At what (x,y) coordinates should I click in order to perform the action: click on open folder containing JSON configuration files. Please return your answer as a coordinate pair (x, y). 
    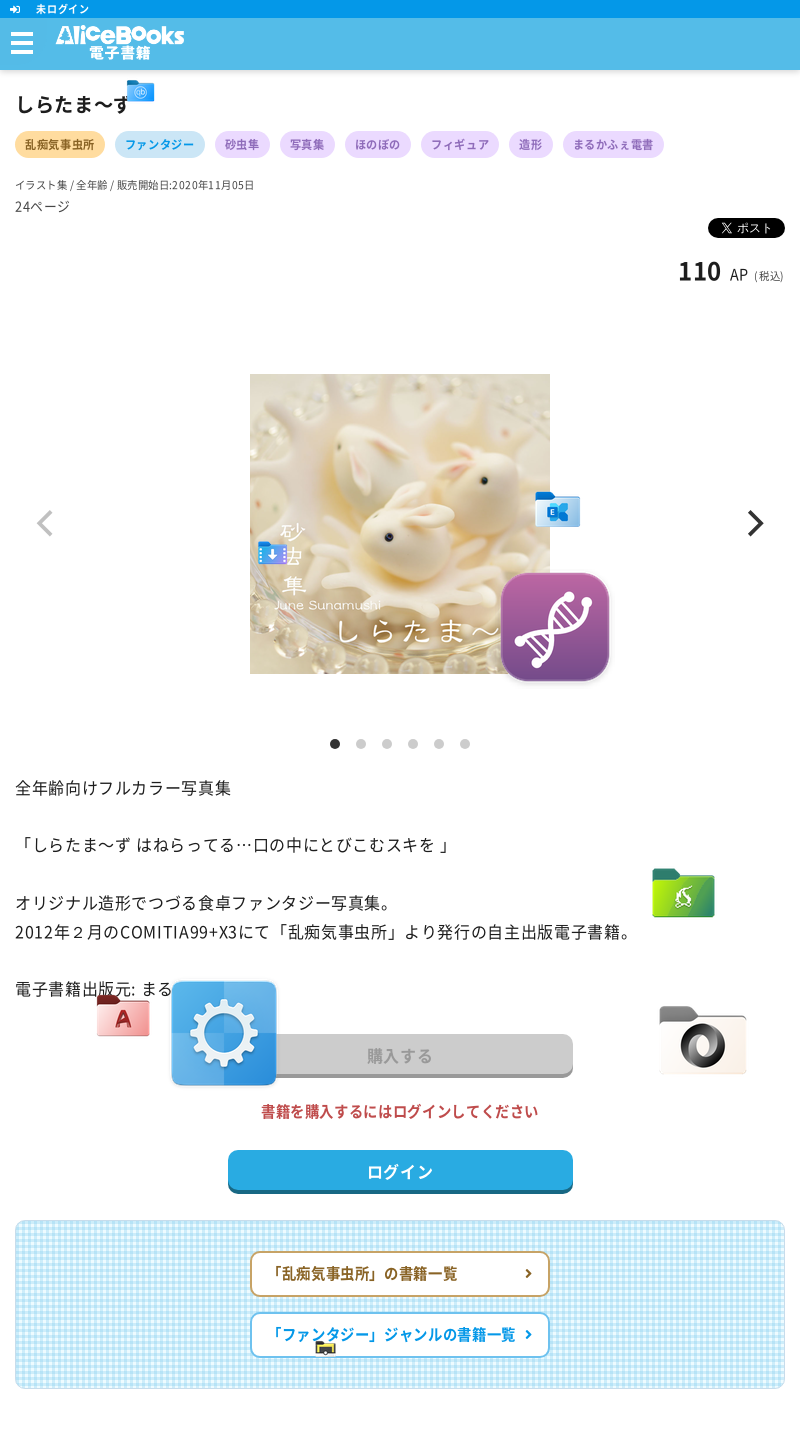
    Looking at the image, I should click on (702, 1042).